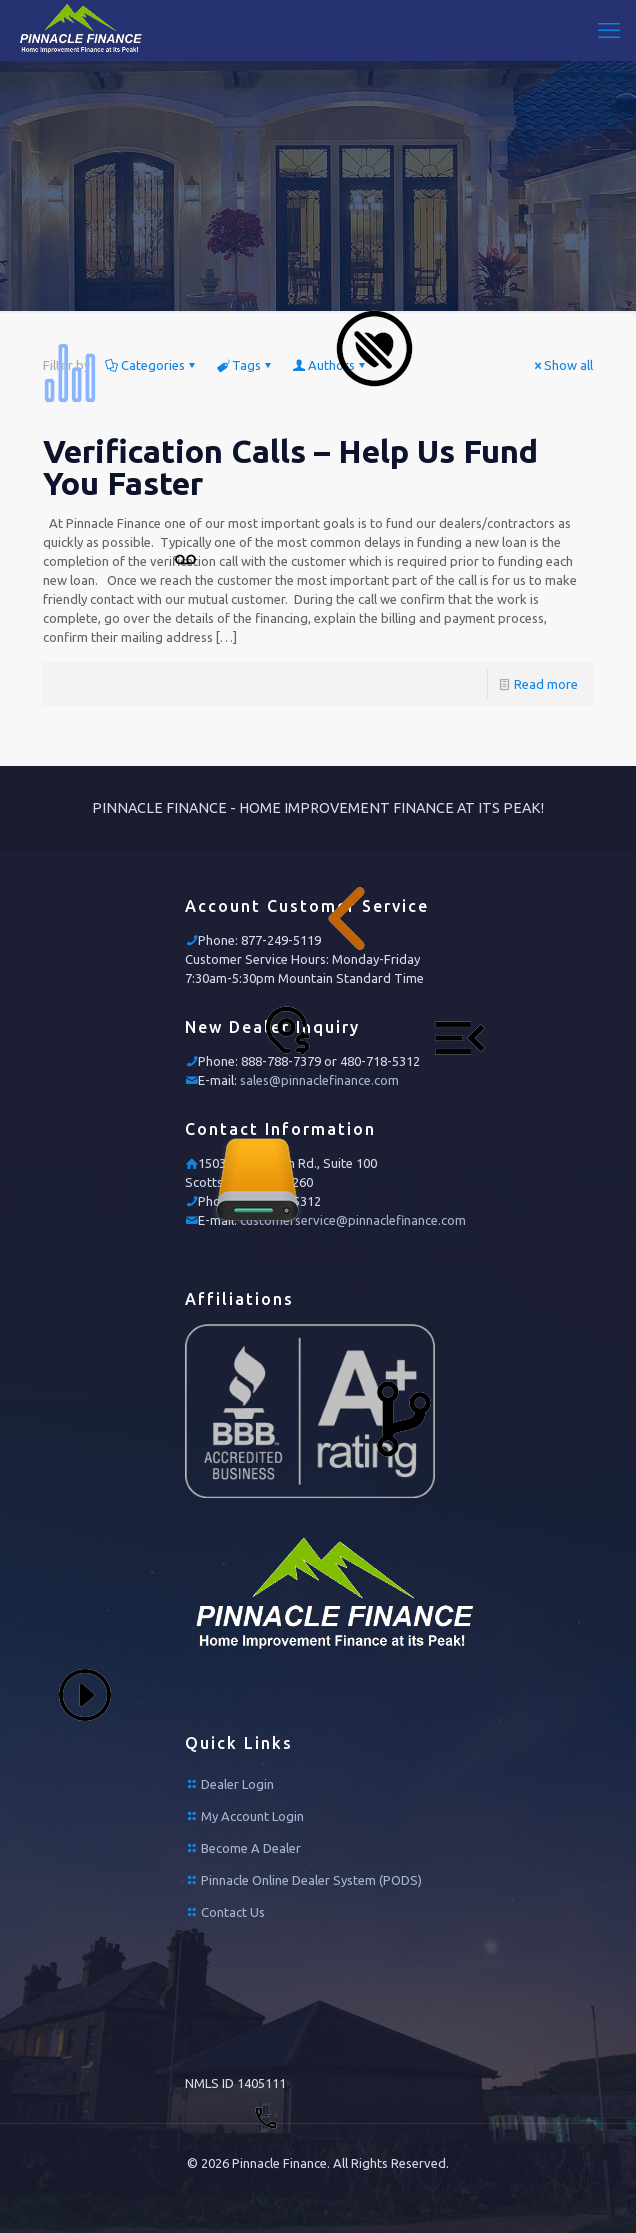  I want to click on external USB hard drive connected, so click(257, 1179).